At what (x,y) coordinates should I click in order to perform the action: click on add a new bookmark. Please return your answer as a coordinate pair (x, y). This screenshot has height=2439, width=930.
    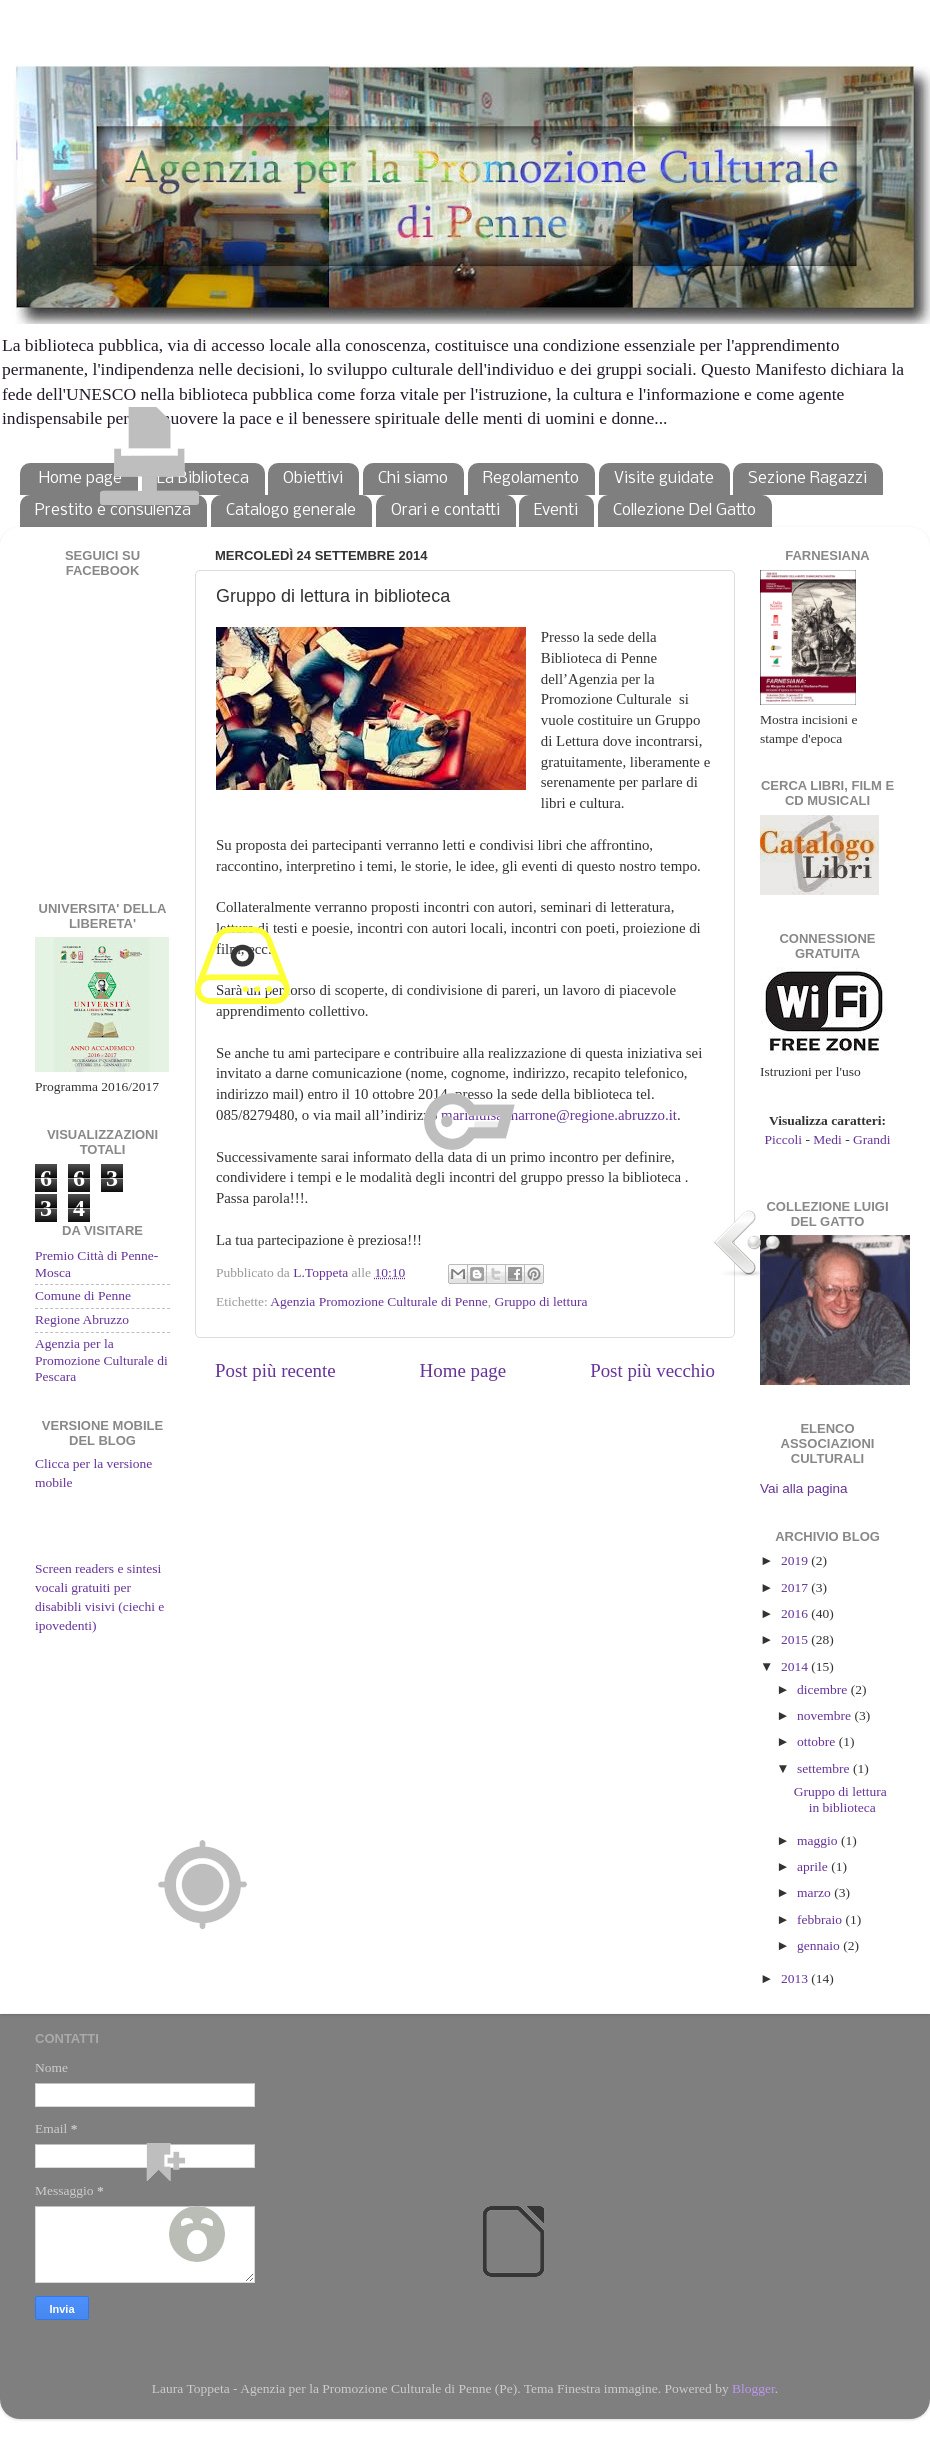
    Looking at the image, I should click on (164, 2166).